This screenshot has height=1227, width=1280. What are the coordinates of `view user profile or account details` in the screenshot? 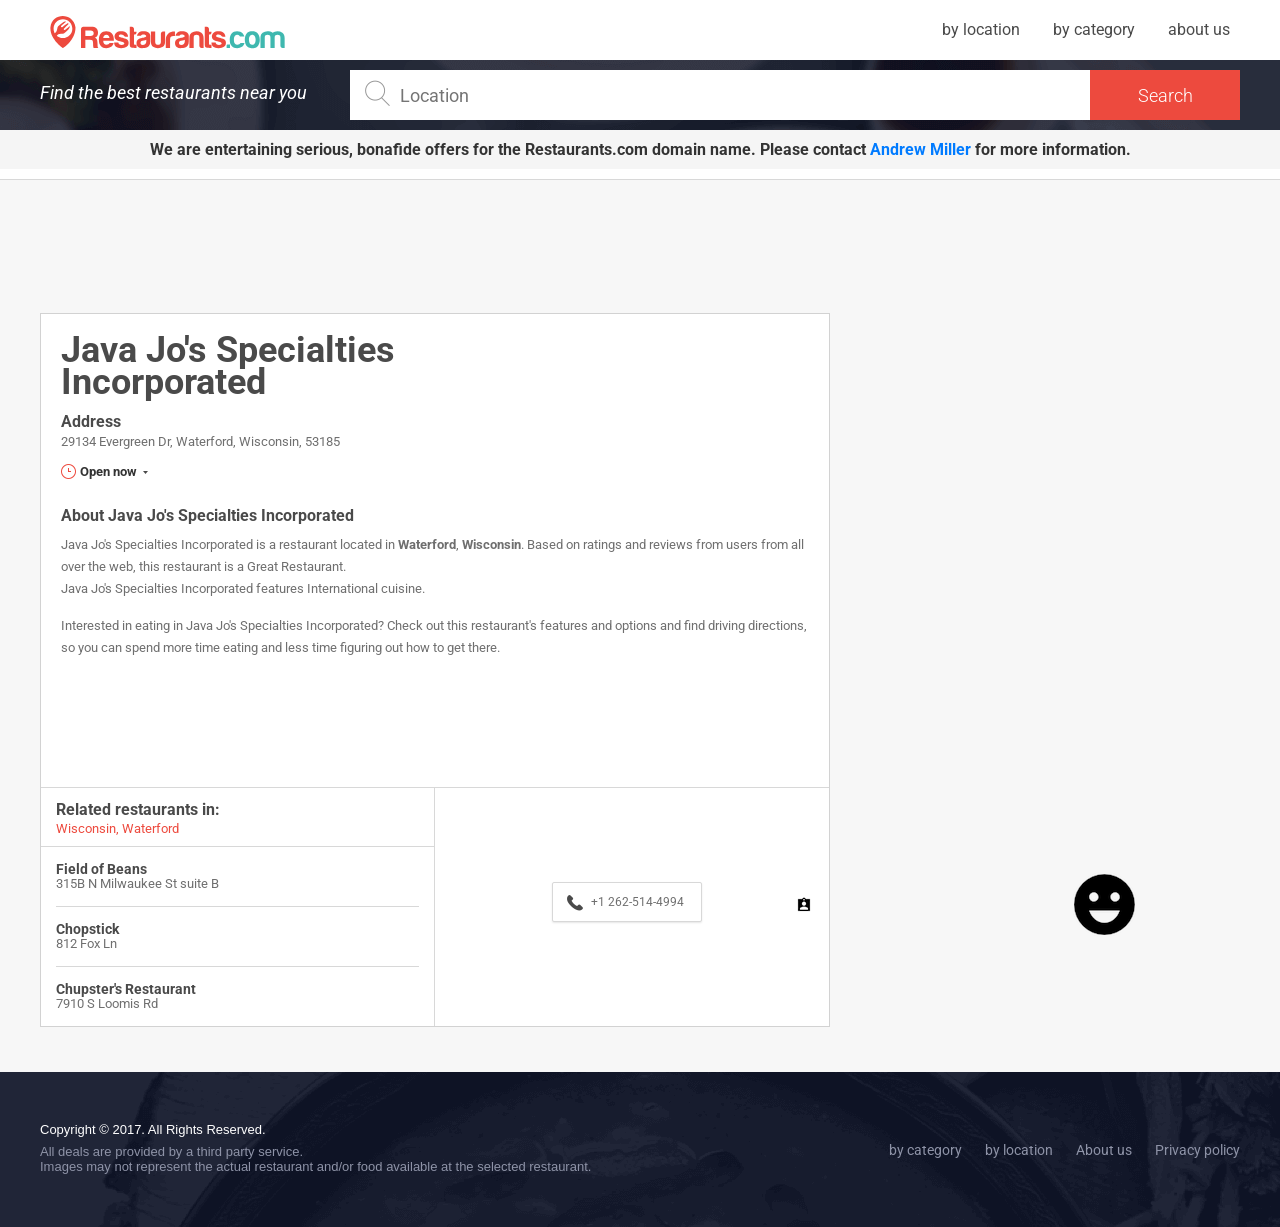 It's located at (804, 905).